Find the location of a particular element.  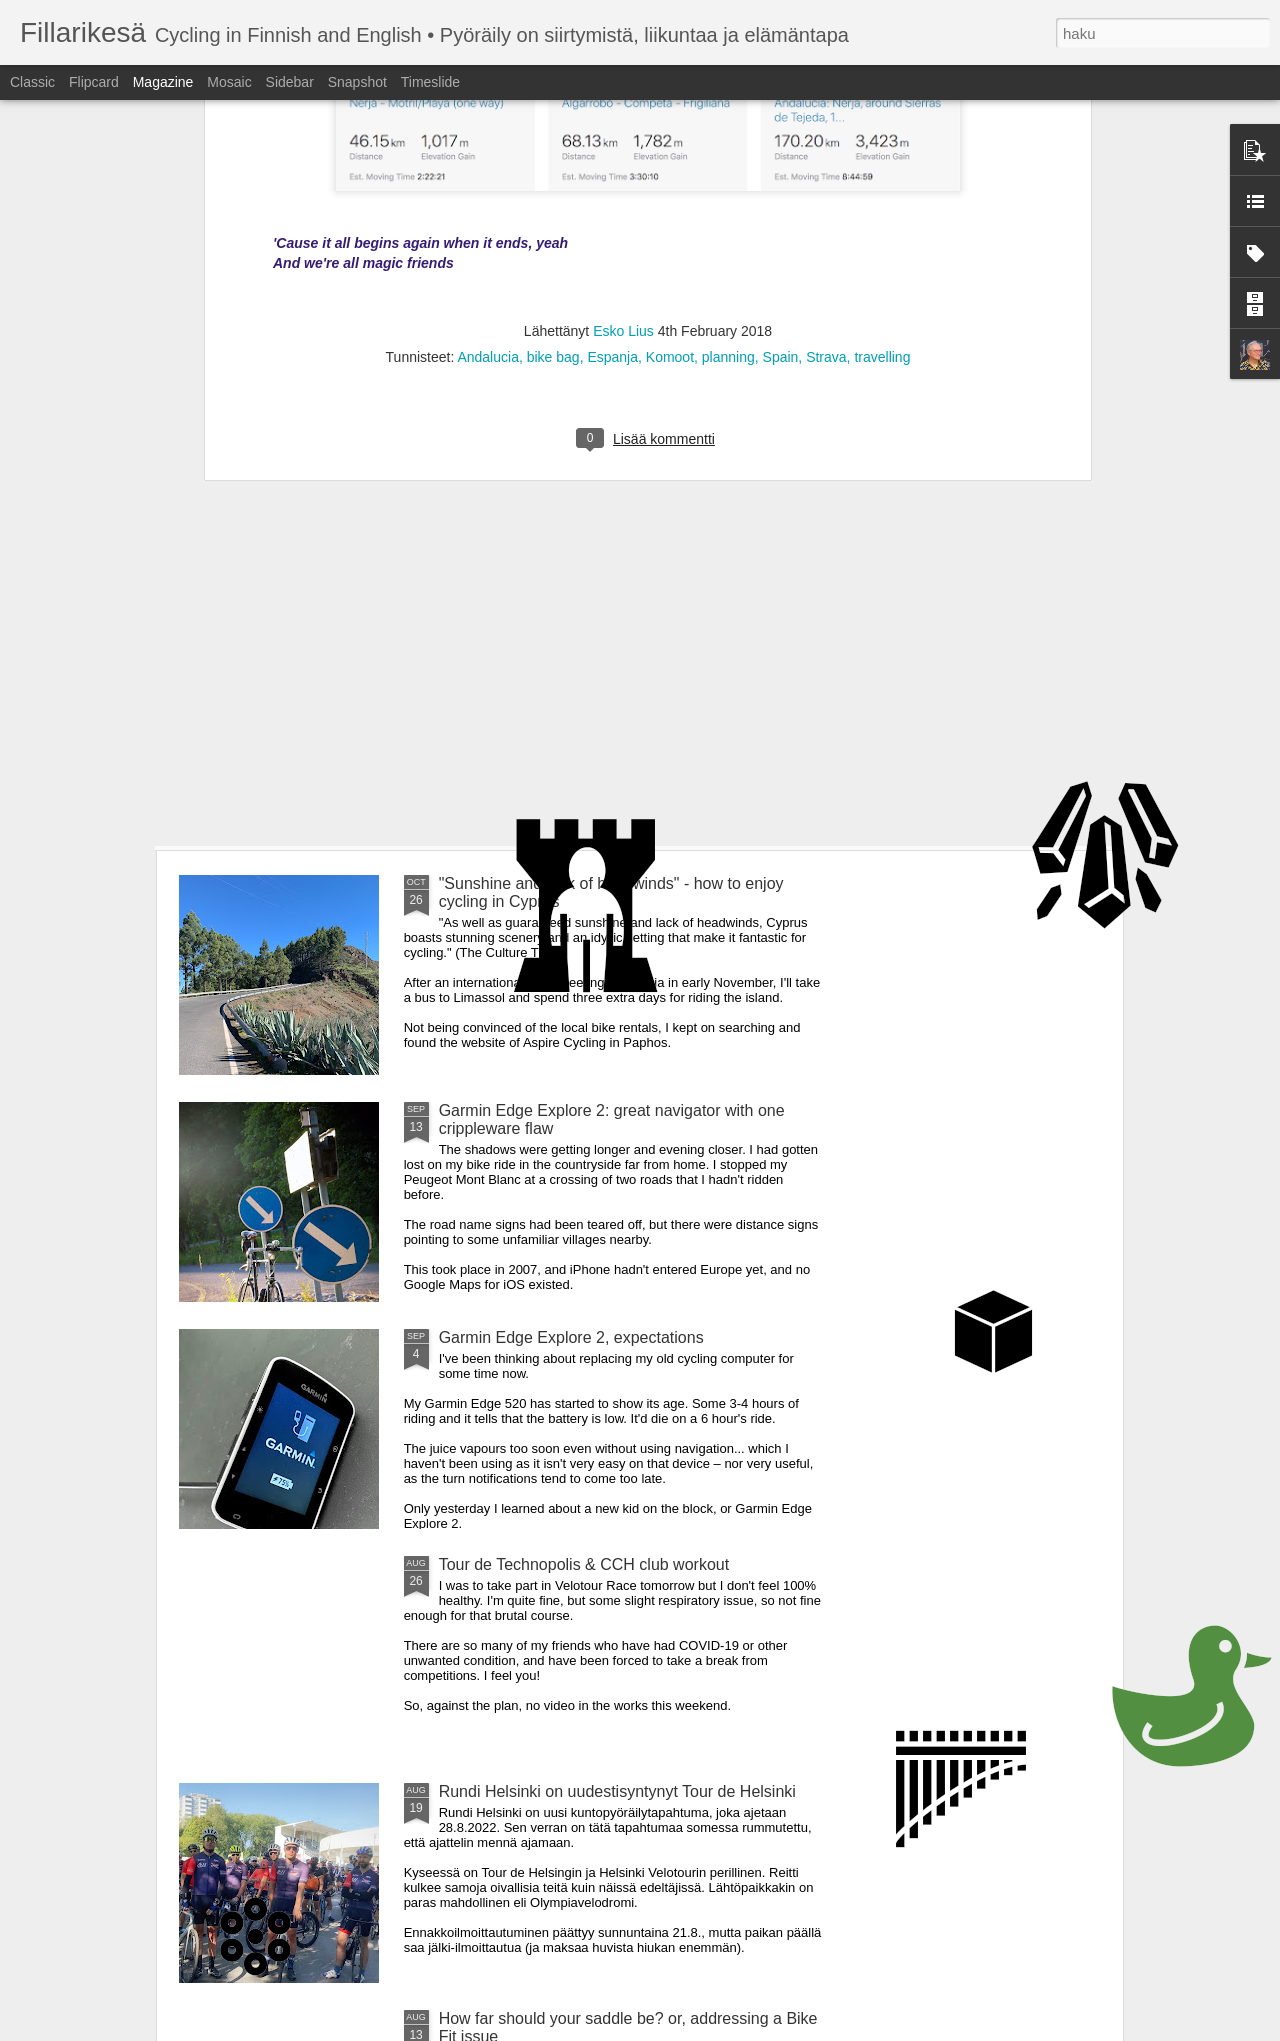

view your collected crystals or gems is located at coordinates (1105, 855).